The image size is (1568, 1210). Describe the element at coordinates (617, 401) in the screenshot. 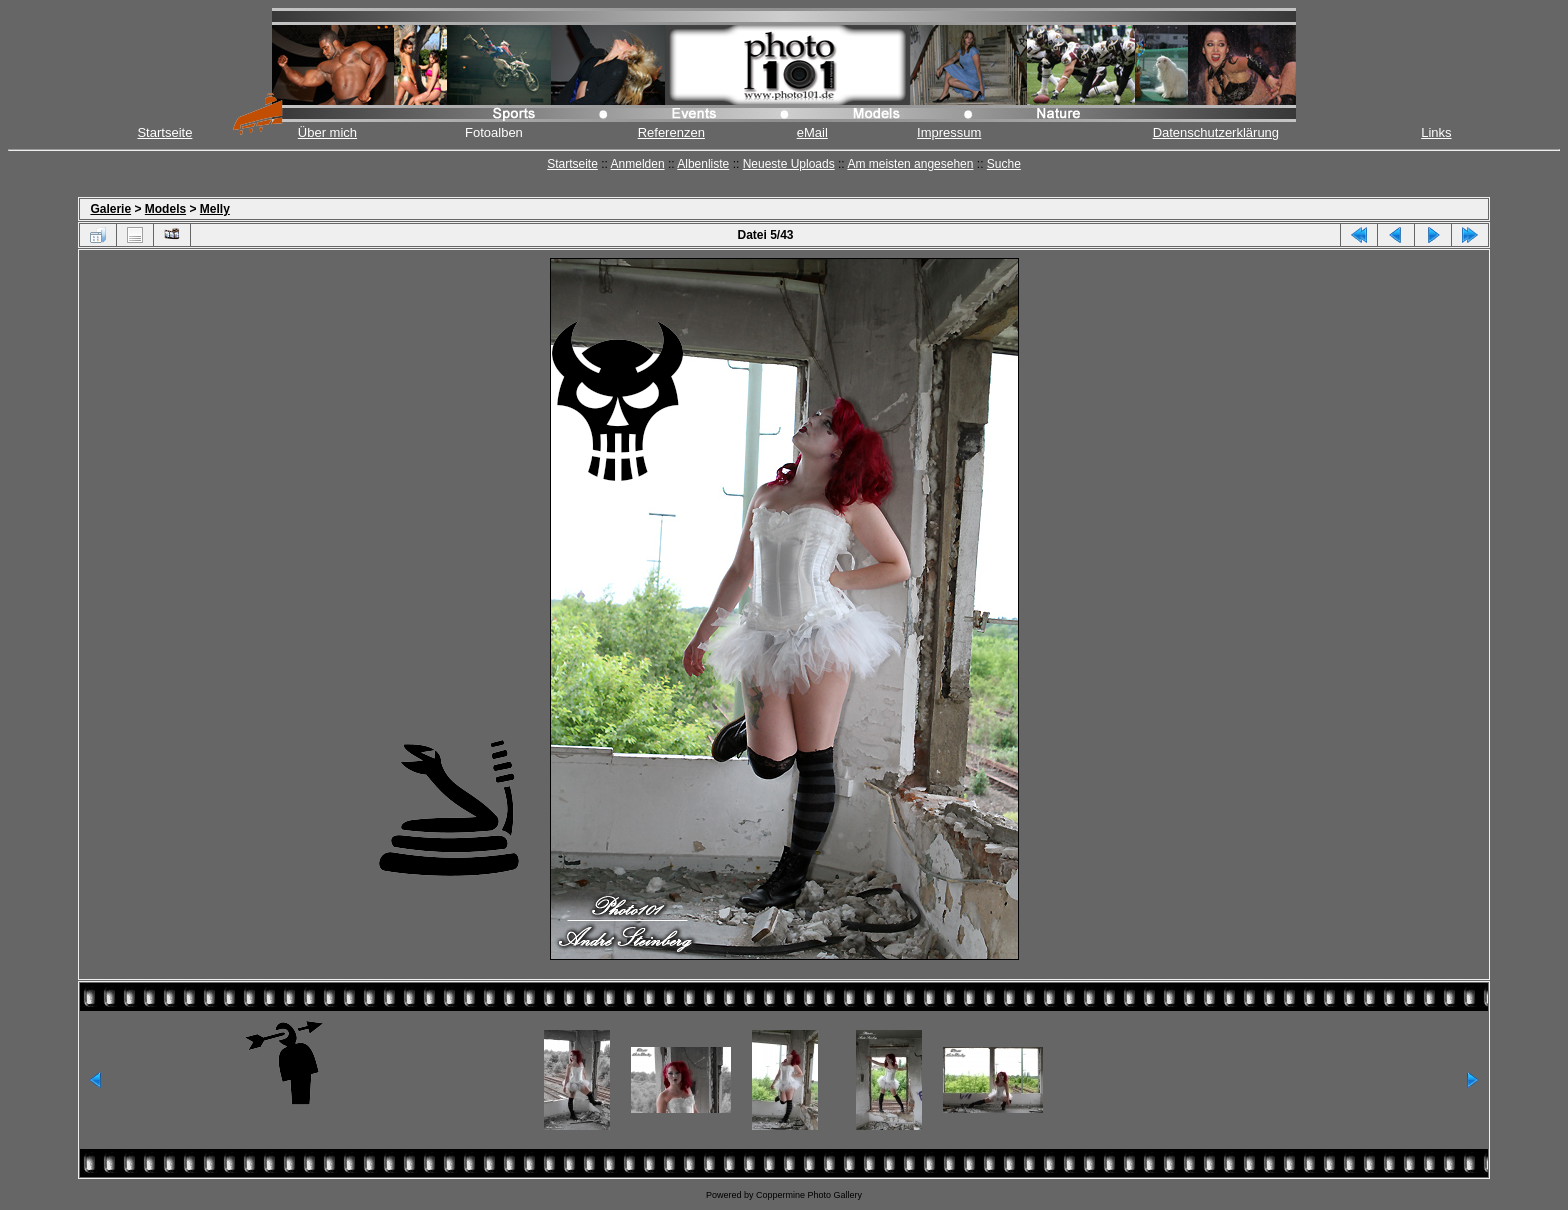

I see `select demon or undead character class` at that location.